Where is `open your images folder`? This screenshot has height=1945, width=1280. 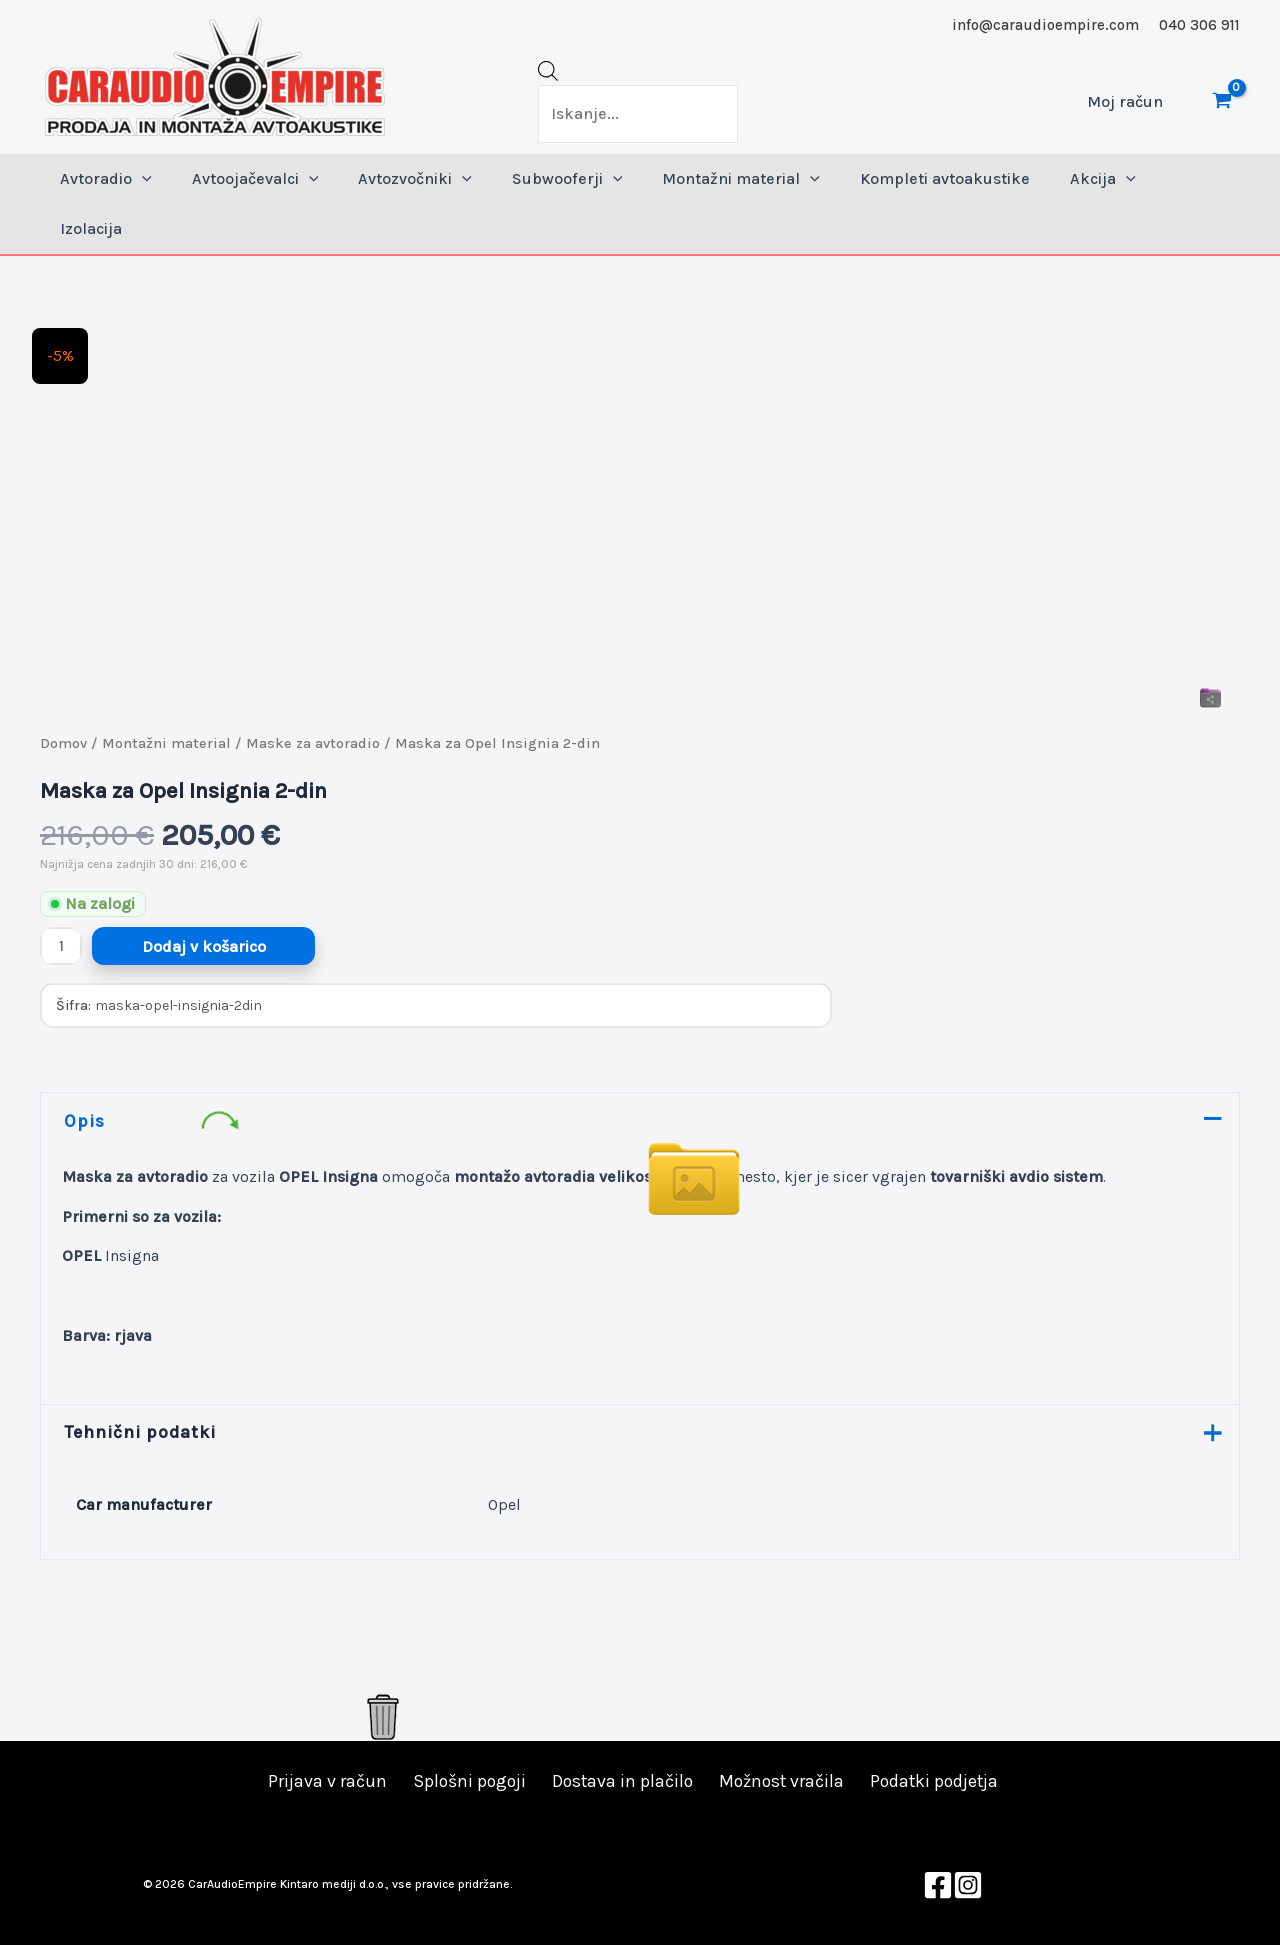
open your images folder is located at coordinates (694, 1179).